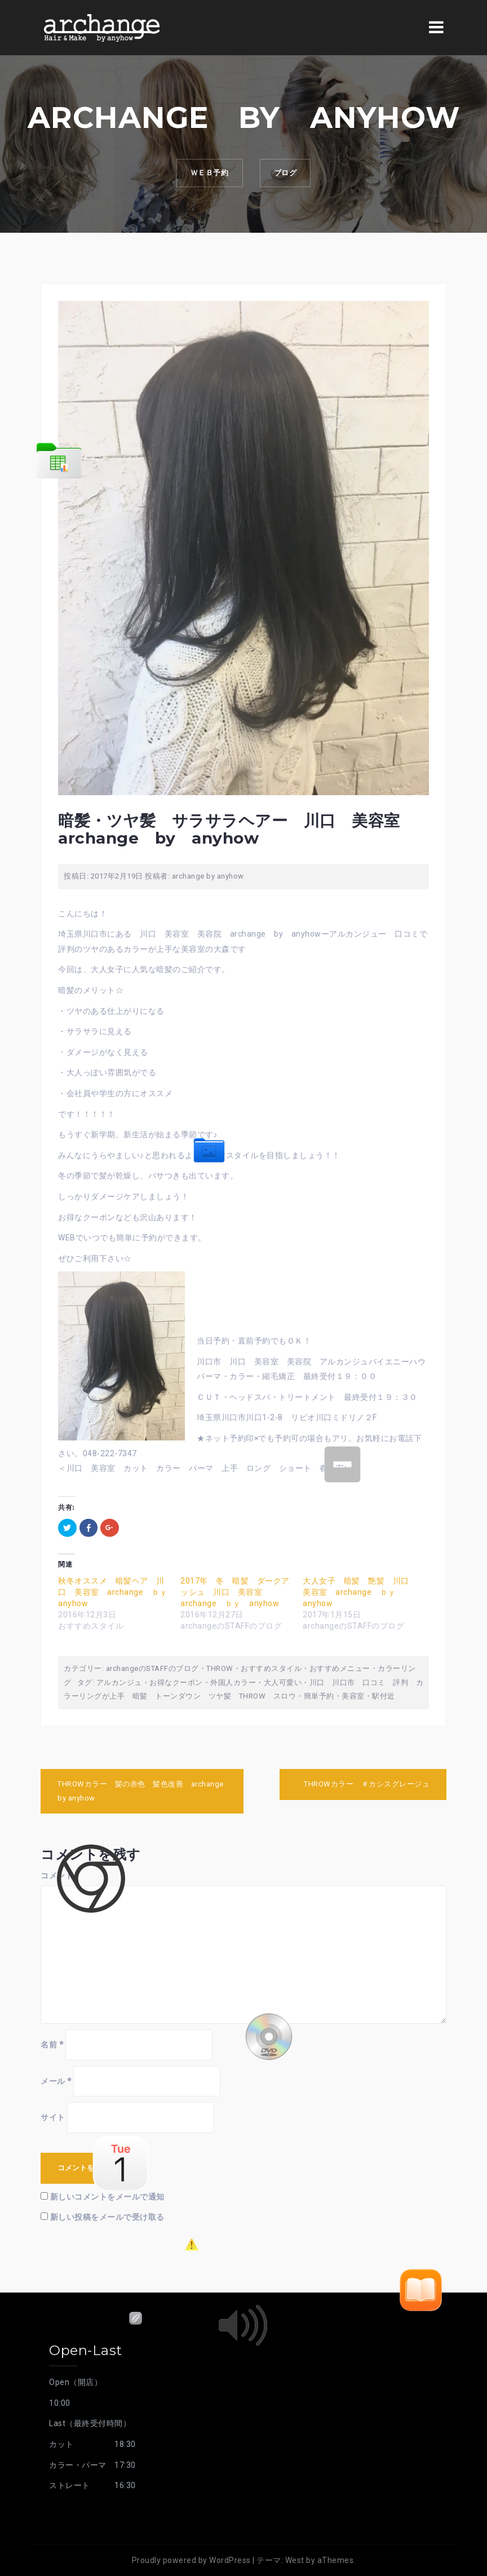  What do you see at coordinates (59, 462) in the screenshot?
I see `open folder containing LibreOffice Calc spreadsheets` at bounding box center [59, 462].